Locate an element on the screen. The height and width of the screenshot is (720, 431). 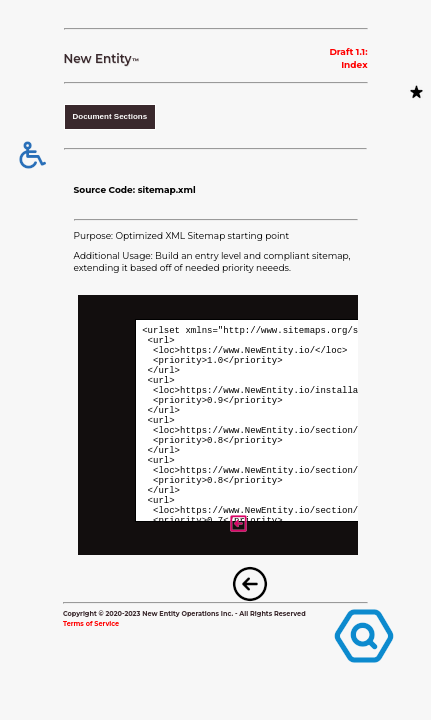
indicates wheelchair accessible facilities is located at coordinates (30, 155).